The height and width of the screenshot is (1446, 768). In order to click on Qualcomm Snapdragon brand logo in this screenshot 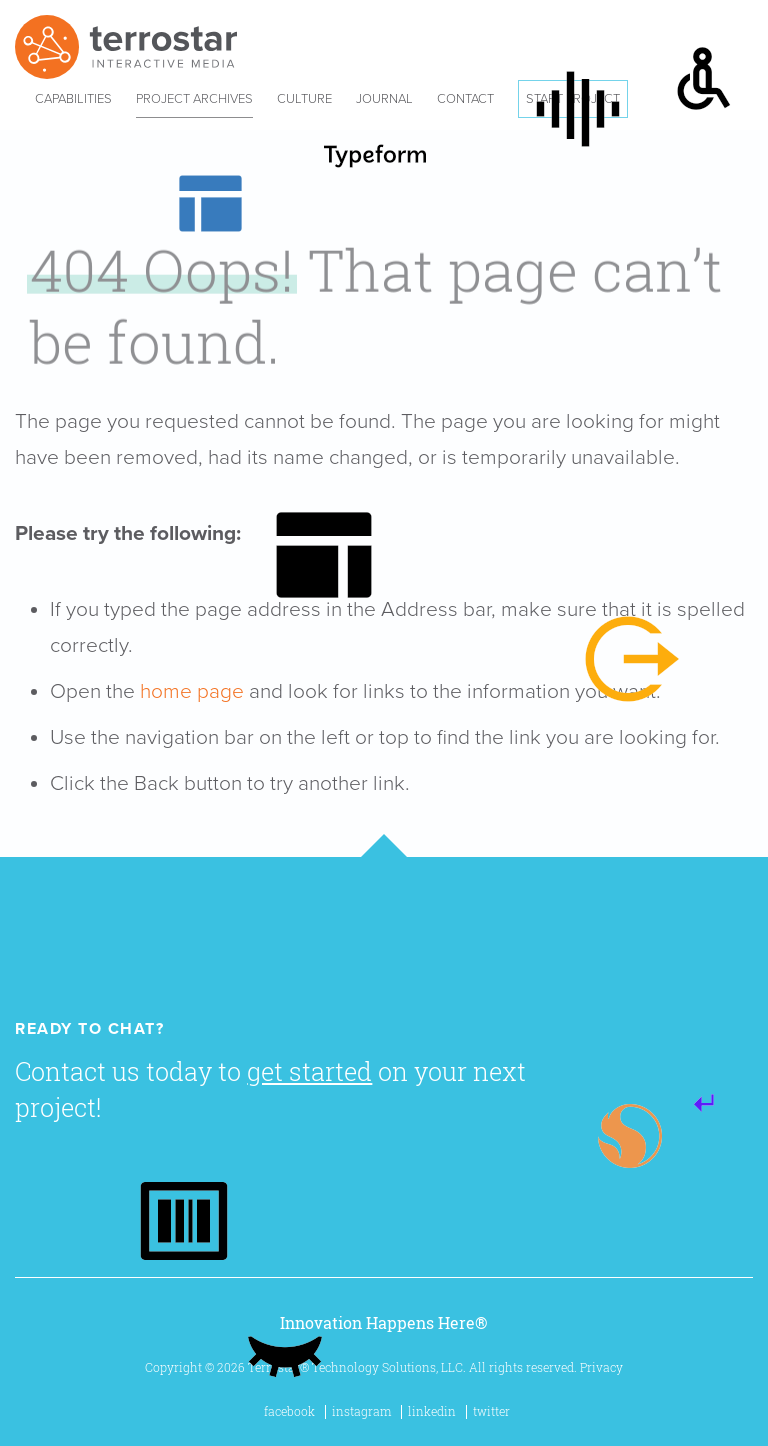, I will do `click(630, 1136)`.